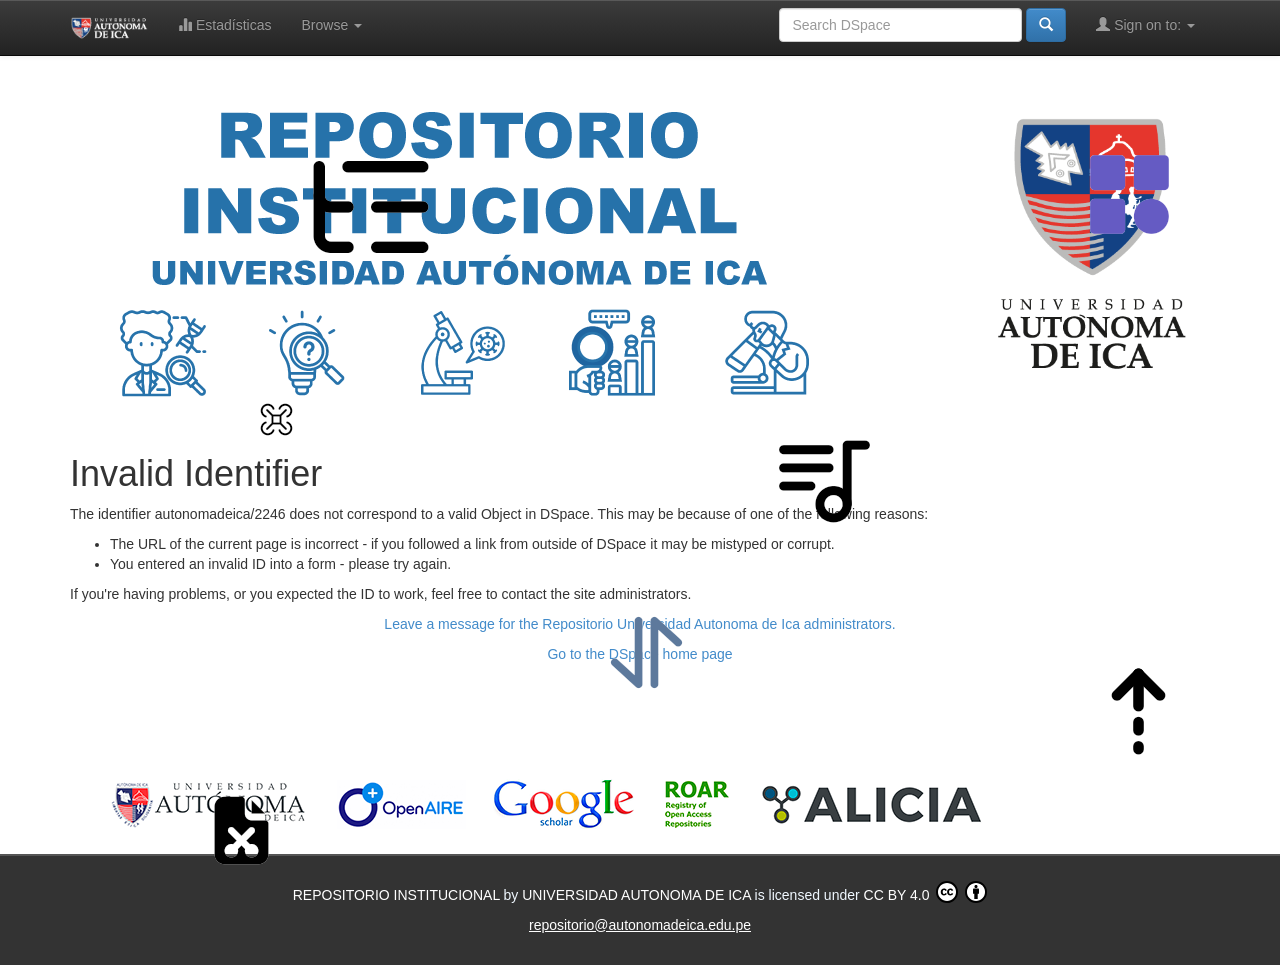  I want to click on upload in progress, so click(1138, 711).